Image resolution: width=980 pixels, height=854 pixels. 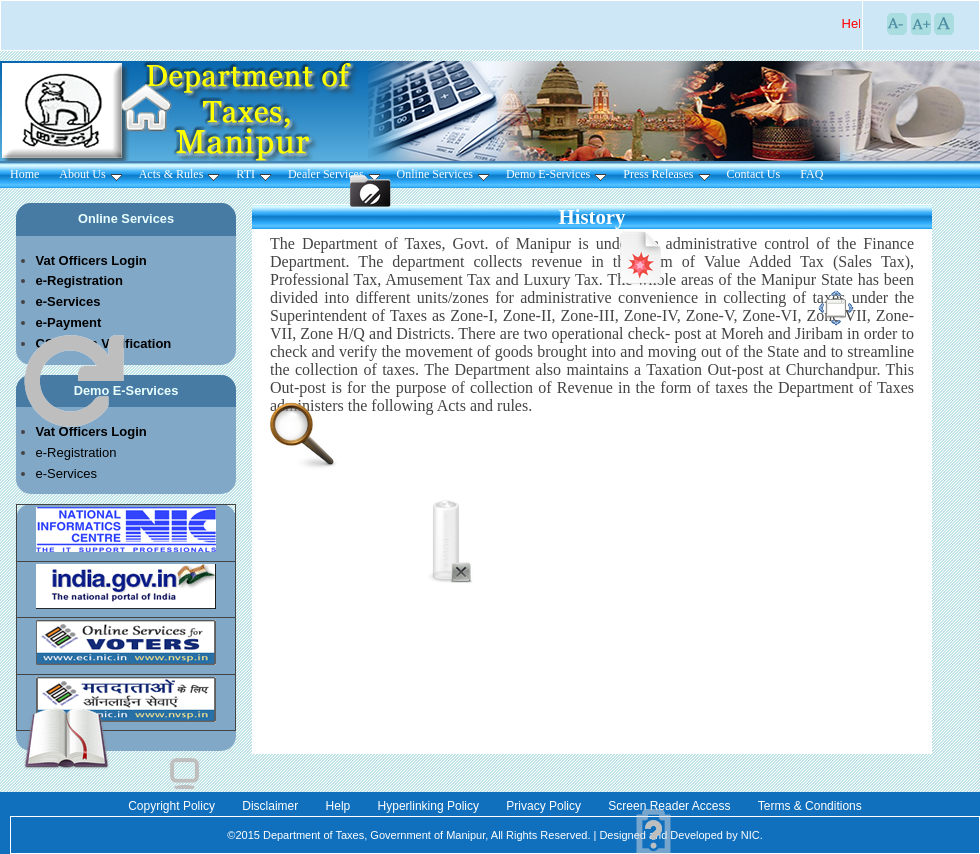 I want to click on folder containing PlanetScale database files, so click(x=370, y=192).